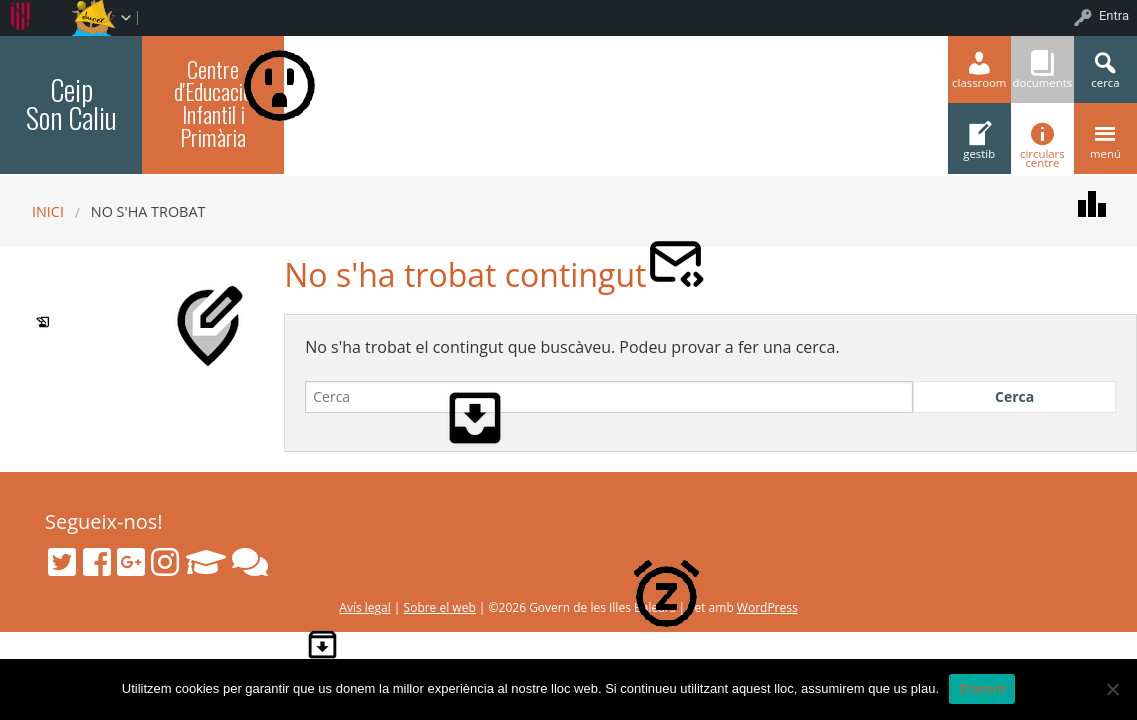 Image resolution: width=1137 pixels, height=720 pixels. I want to click on view leaderboard rankings, so click(1092, 204).